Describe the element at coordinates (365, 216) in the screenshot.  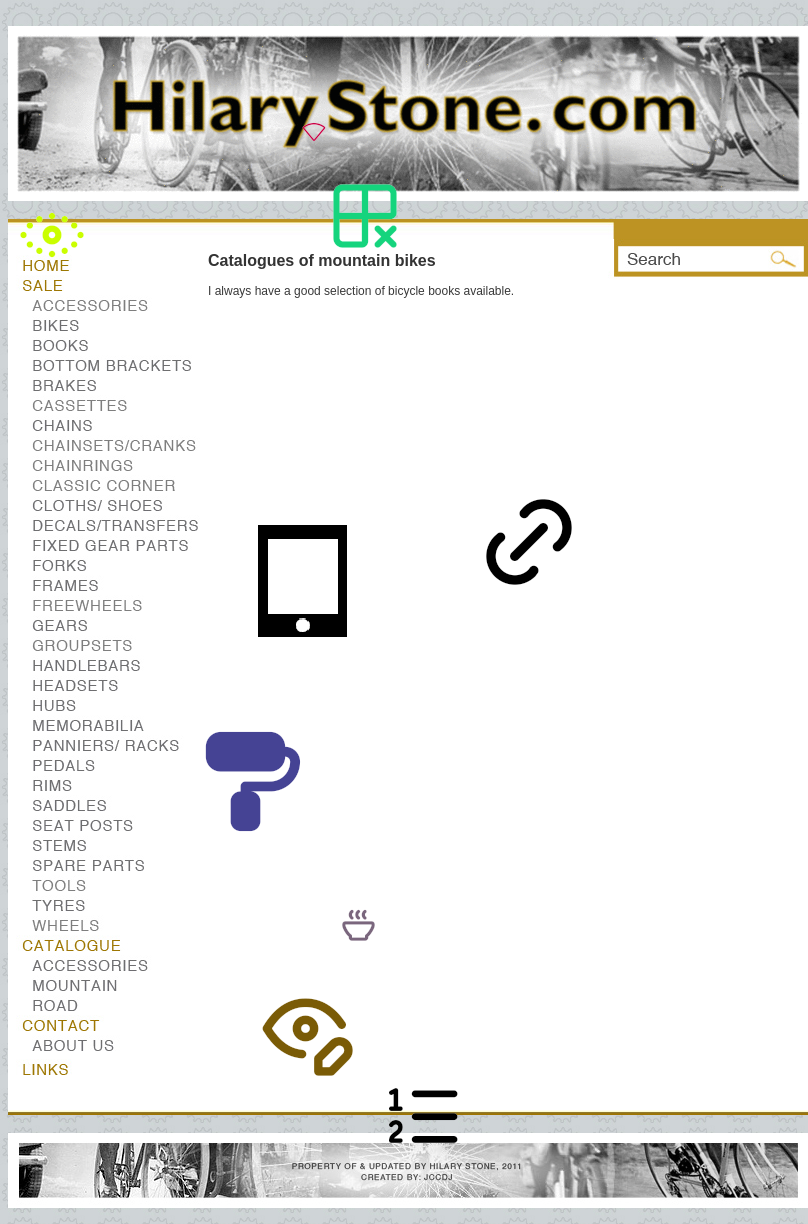
I see `remove a grid item or tile` at that location.